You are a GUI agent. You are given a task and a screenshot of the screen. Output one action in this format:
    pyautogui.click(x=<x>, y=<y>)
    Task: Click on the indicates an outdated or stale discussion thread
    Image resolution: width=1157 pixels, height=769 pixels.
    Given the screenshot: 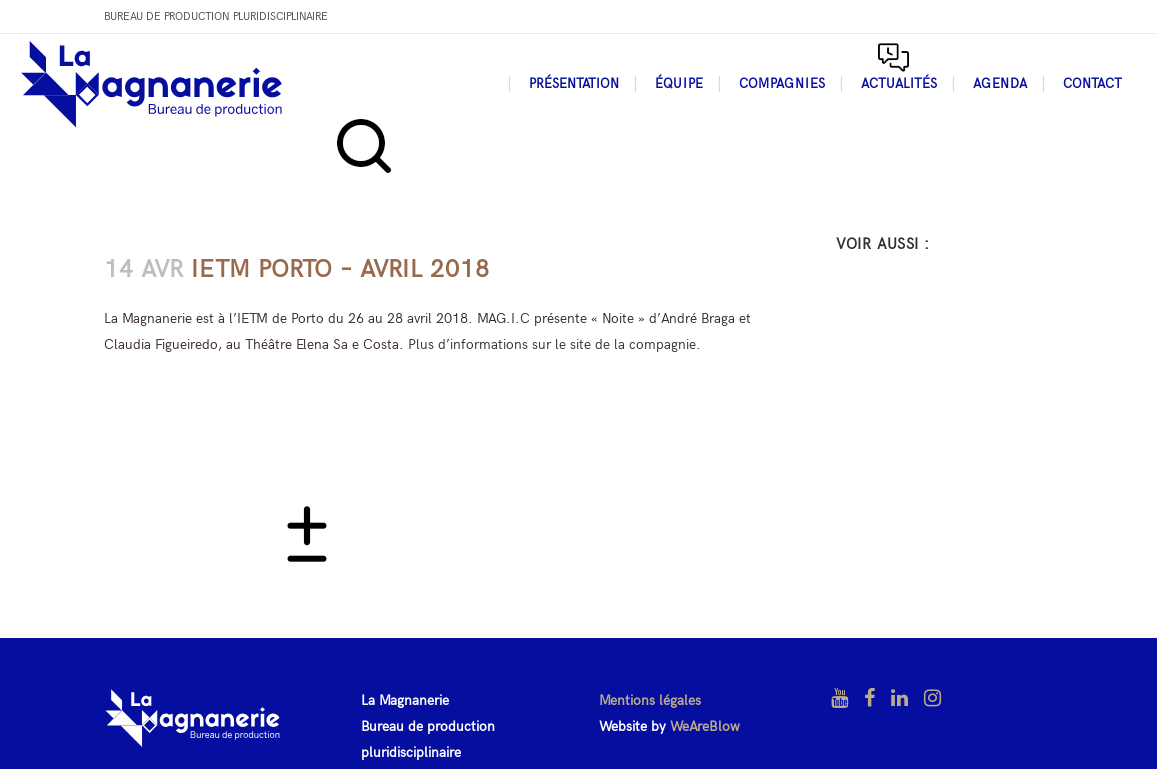 What is the action you would take?
    pyautogui.click(x=893, y=57)
    